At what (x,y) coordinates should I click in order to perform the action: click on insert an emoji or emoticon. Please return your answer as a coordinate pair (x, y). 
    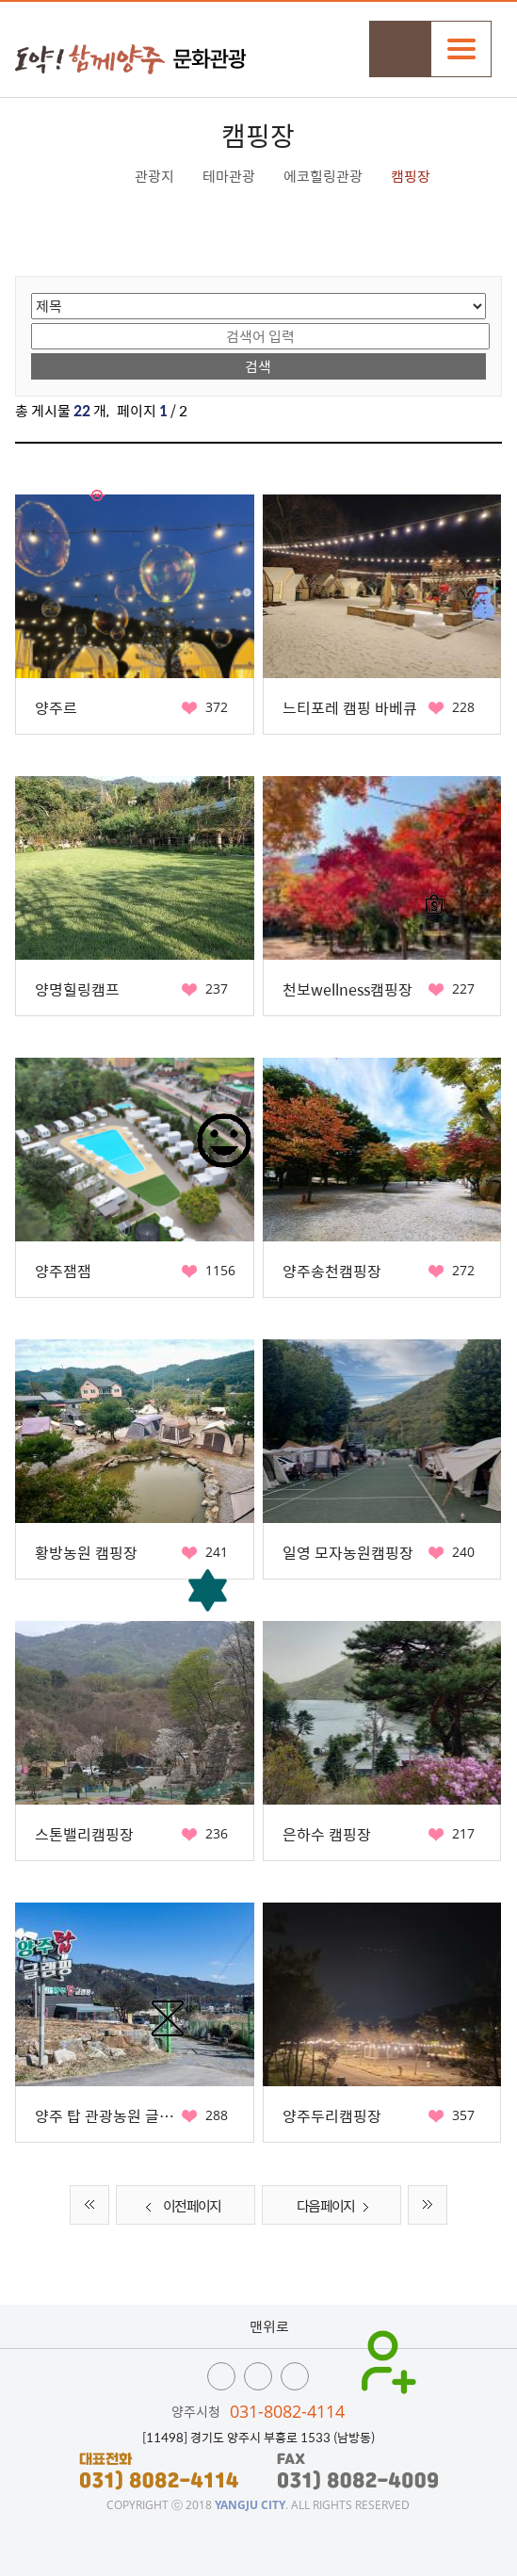
    Looking at the image, I should click on (224, 1141).